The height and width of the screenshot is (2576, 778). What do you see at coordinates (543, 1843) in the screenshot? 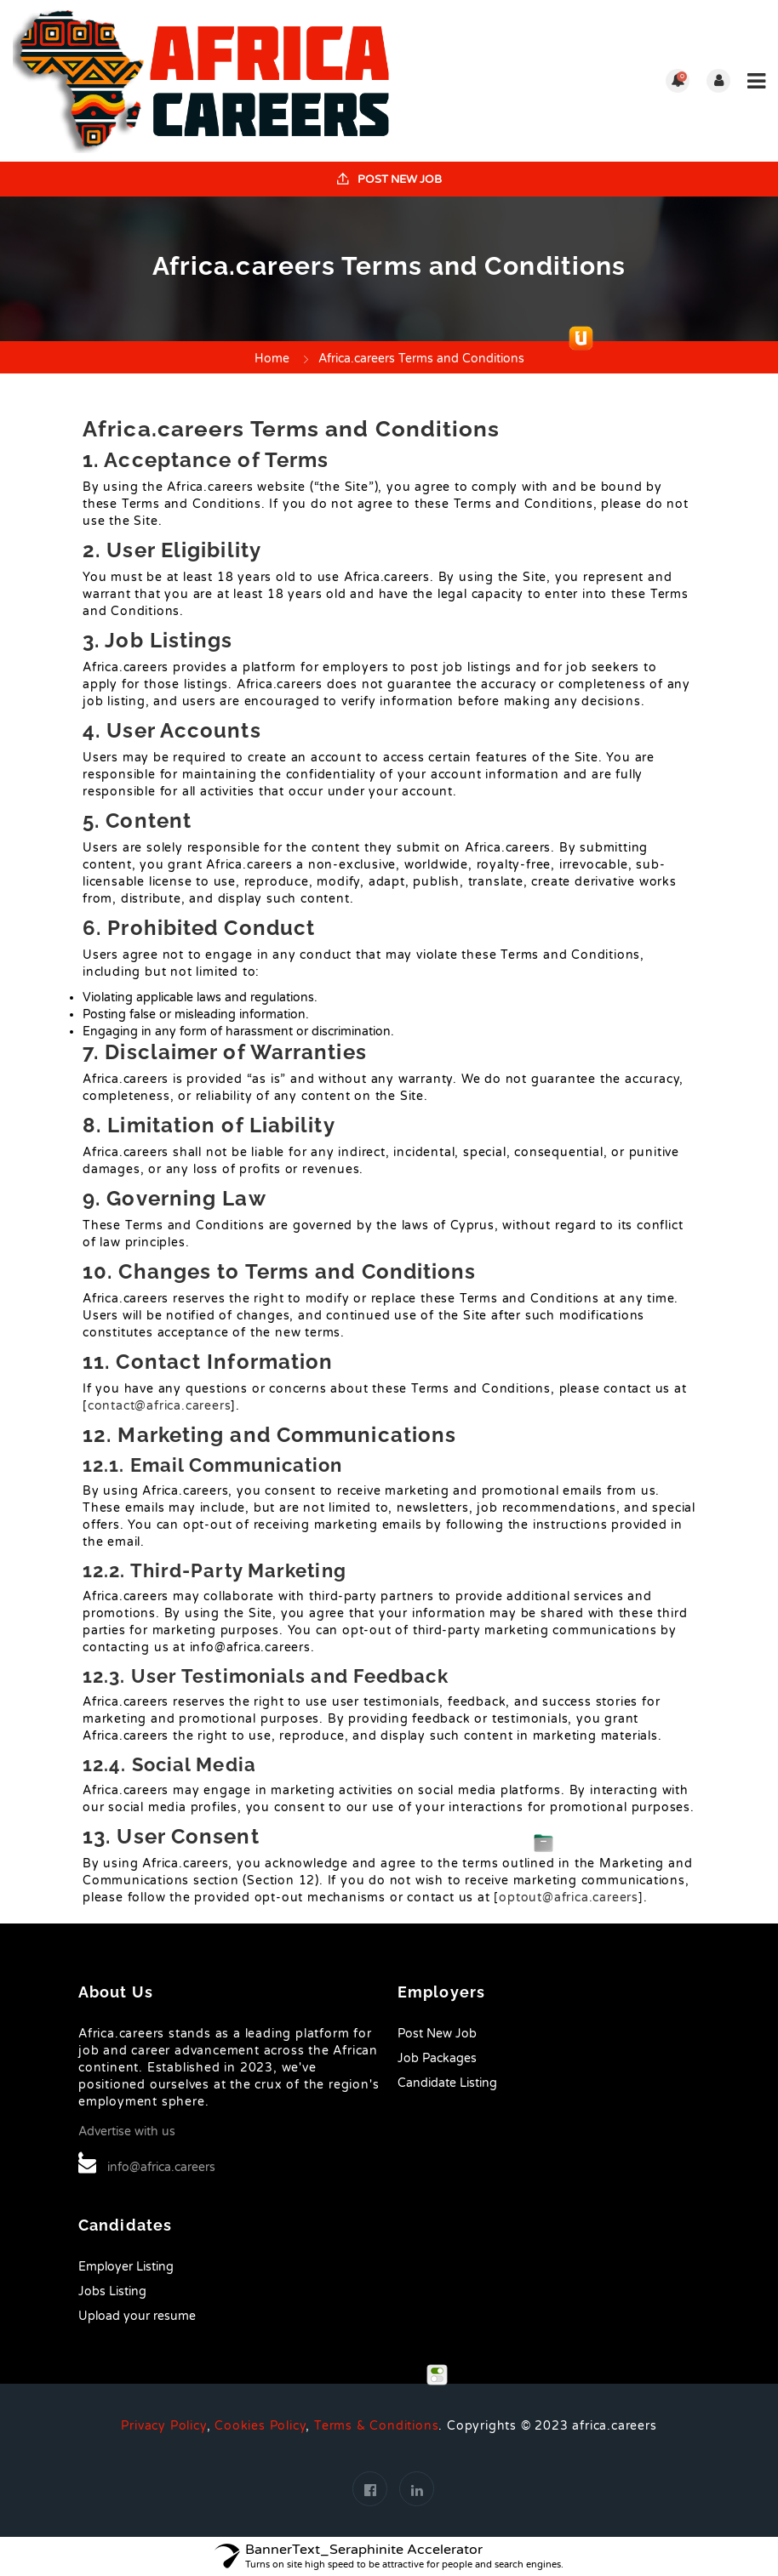
I see `open the file manager` at bounding box center [543, 1843].